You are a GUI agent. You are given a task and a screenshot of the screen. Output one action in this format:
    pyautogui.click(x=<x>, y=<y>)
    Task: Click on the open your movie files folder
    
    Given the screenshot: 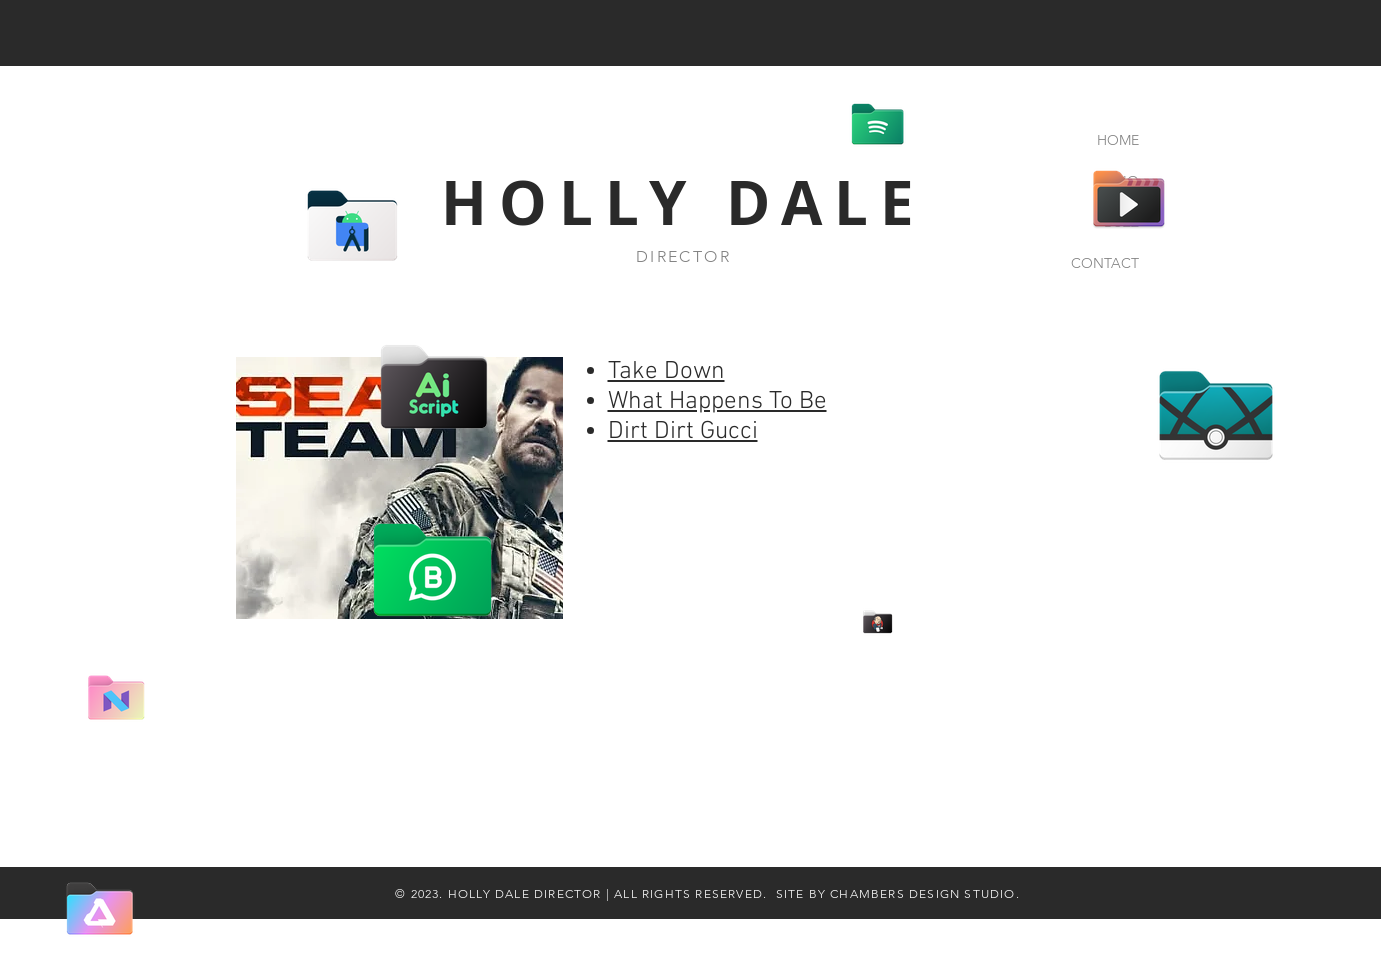 What is the action you would take?
    pyautogui.click(x=1128, y=200)
    